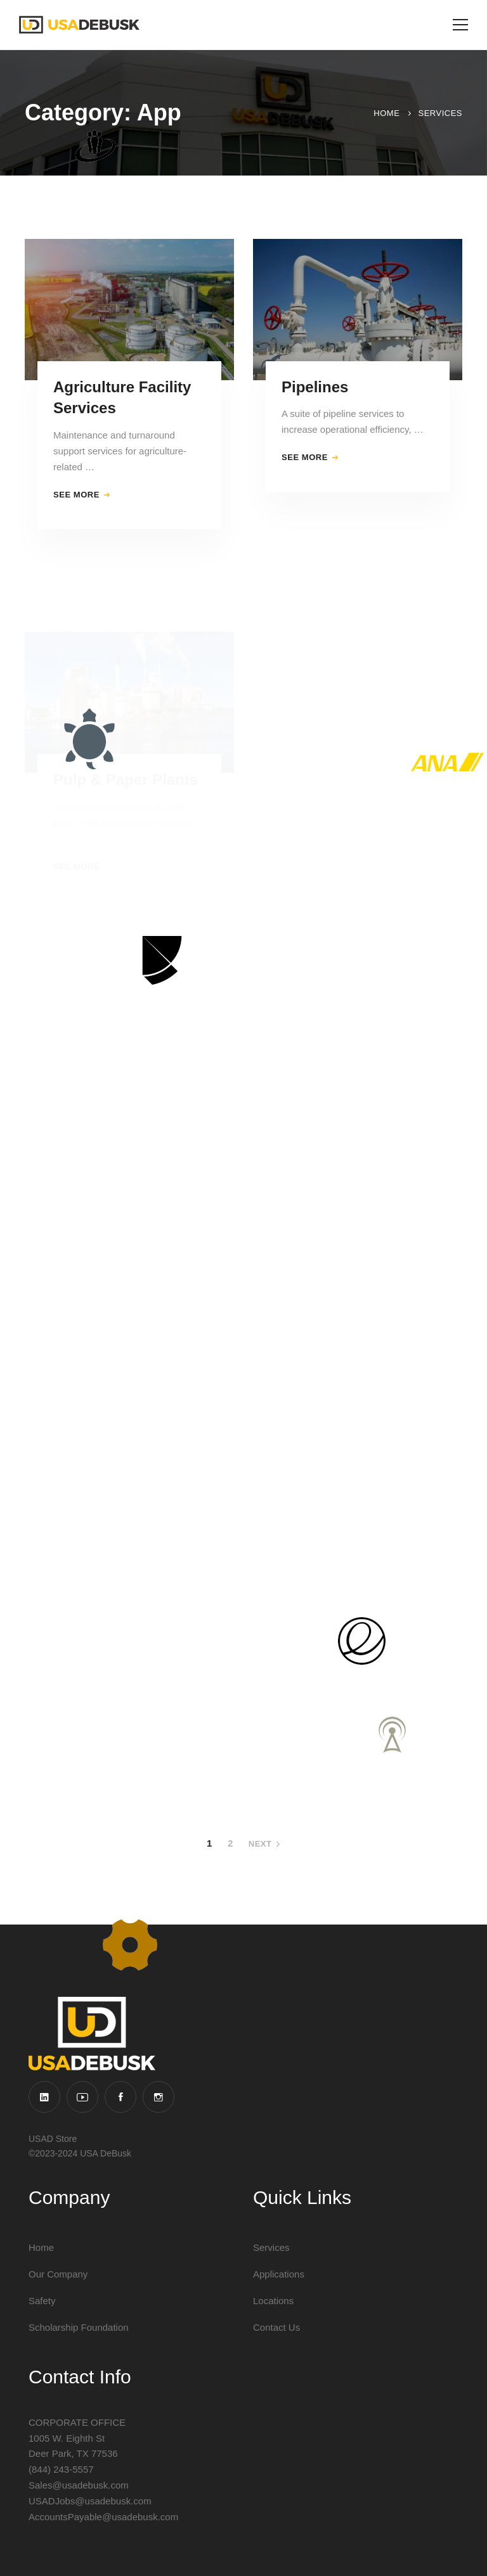  What do you see at coordinates (392, 1734) in the screenshot?
I see `statuspal brand logo` at bounding box center [392, 1734].